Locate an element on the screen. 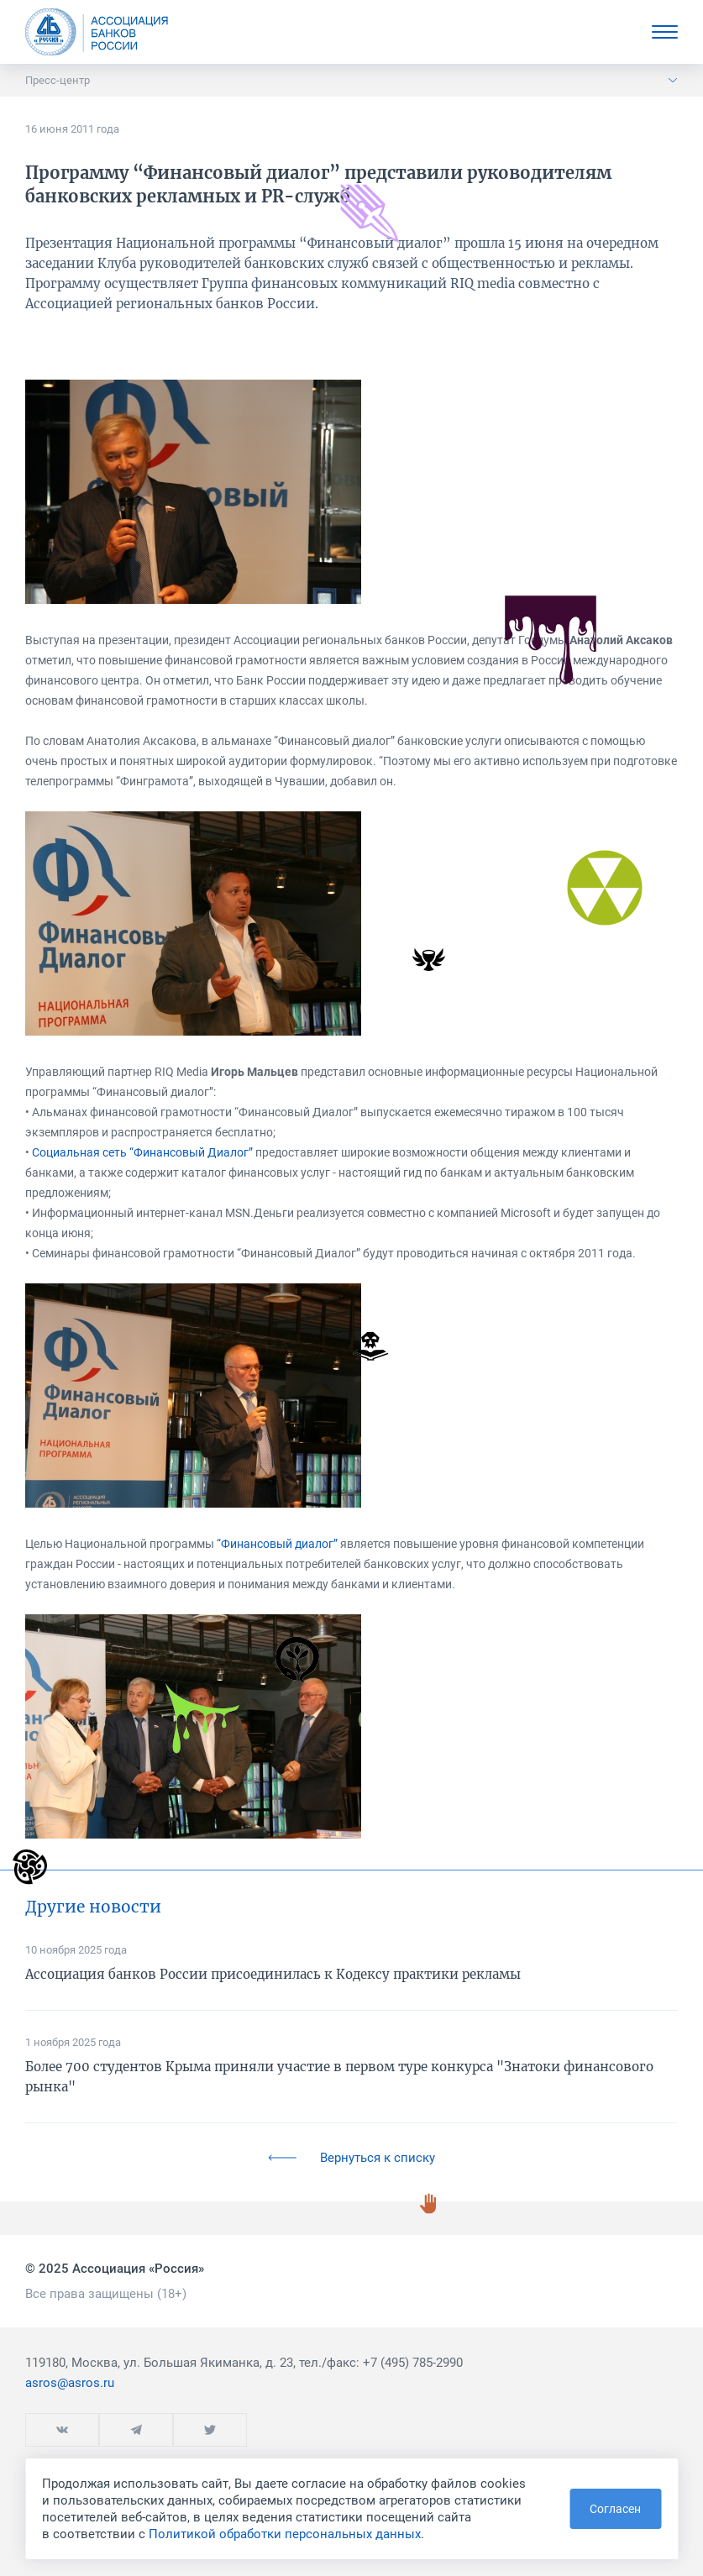 The width and height of the screenshot is (703, 2576). stop or pause current action is located at coordinates (428, 2203).